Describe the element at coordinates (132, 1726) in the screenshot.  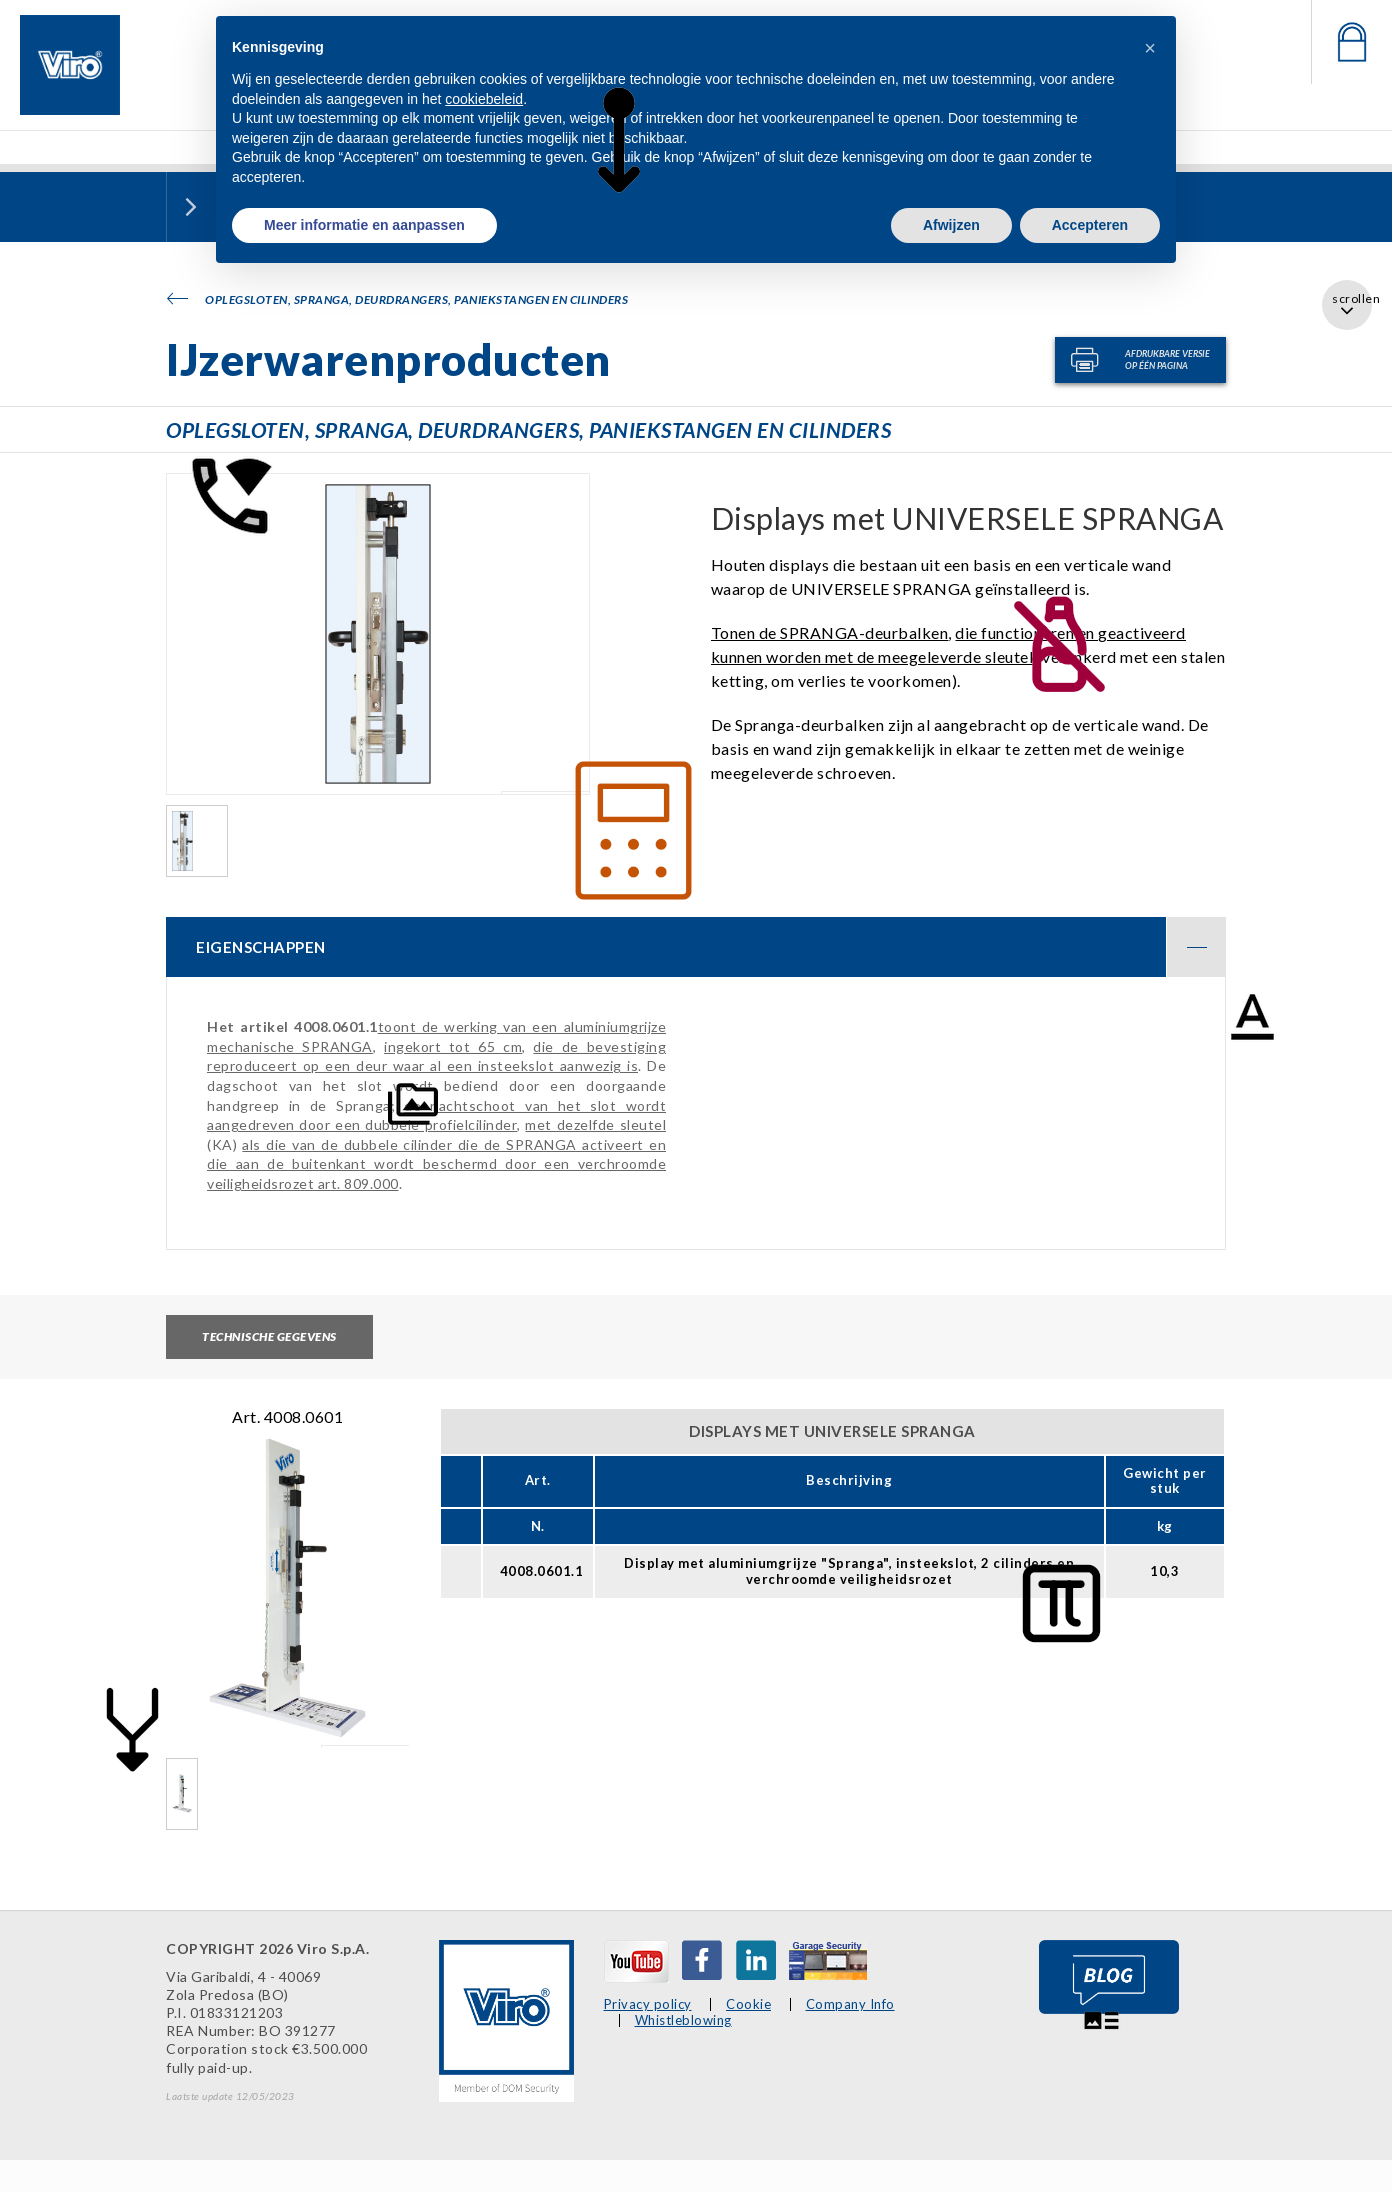
I see `merge branches or items together` at that location.